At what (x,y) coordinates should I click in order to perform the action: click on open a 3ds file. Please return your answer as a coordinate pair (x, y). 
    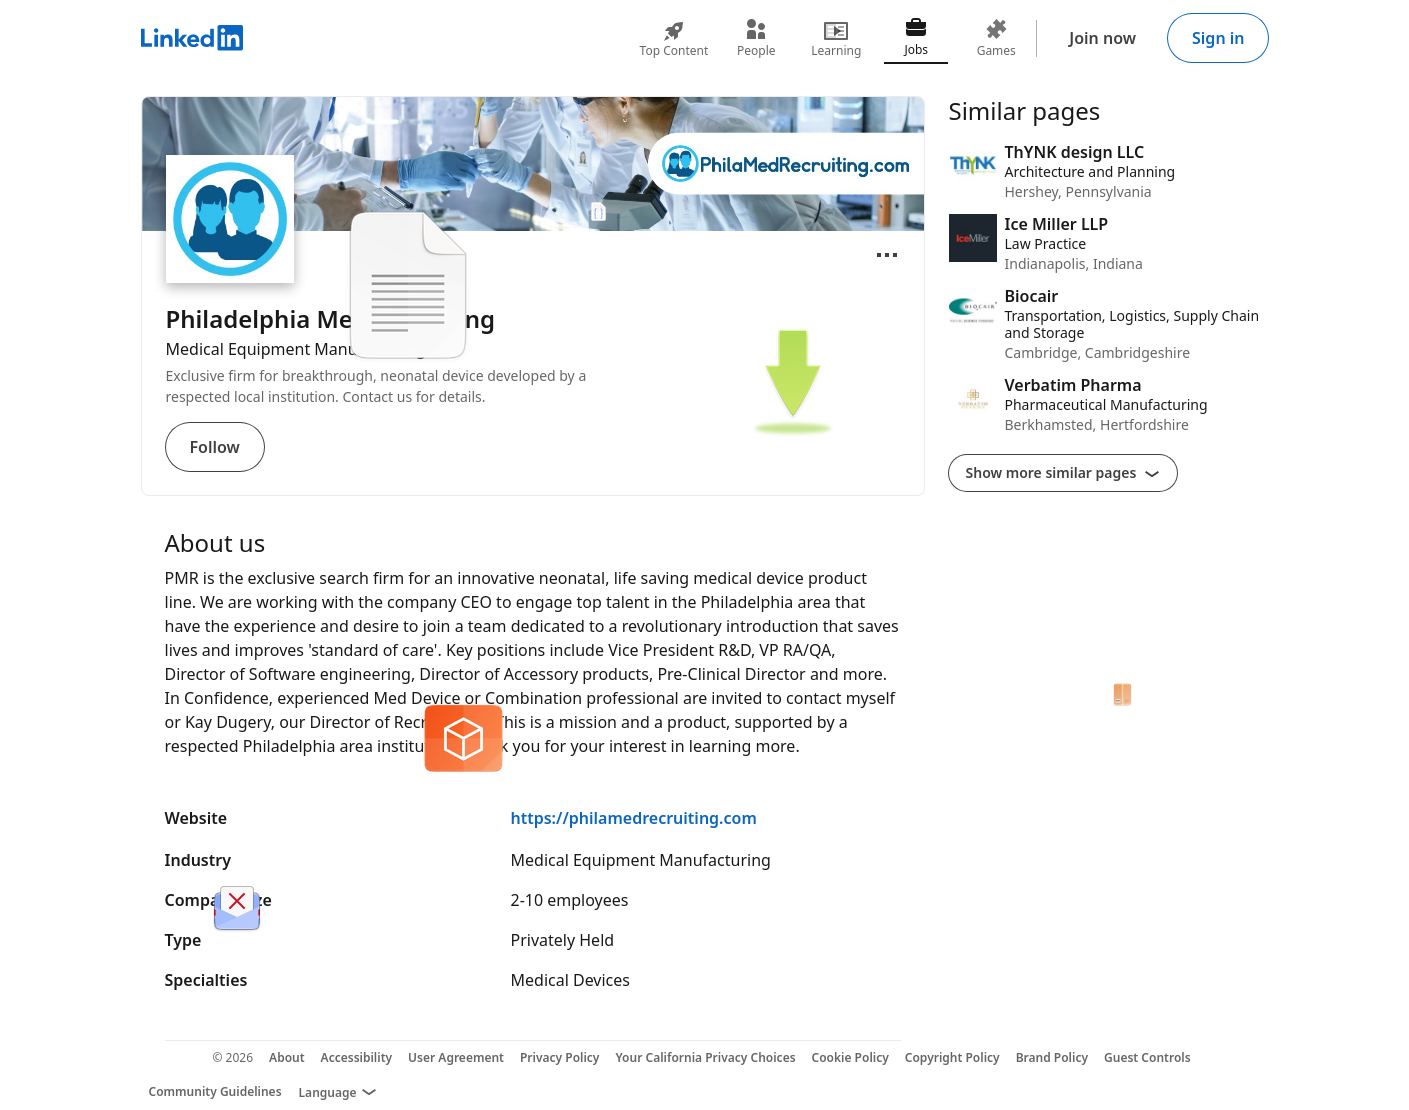
    Looking at the image, I should click on (463, 735).